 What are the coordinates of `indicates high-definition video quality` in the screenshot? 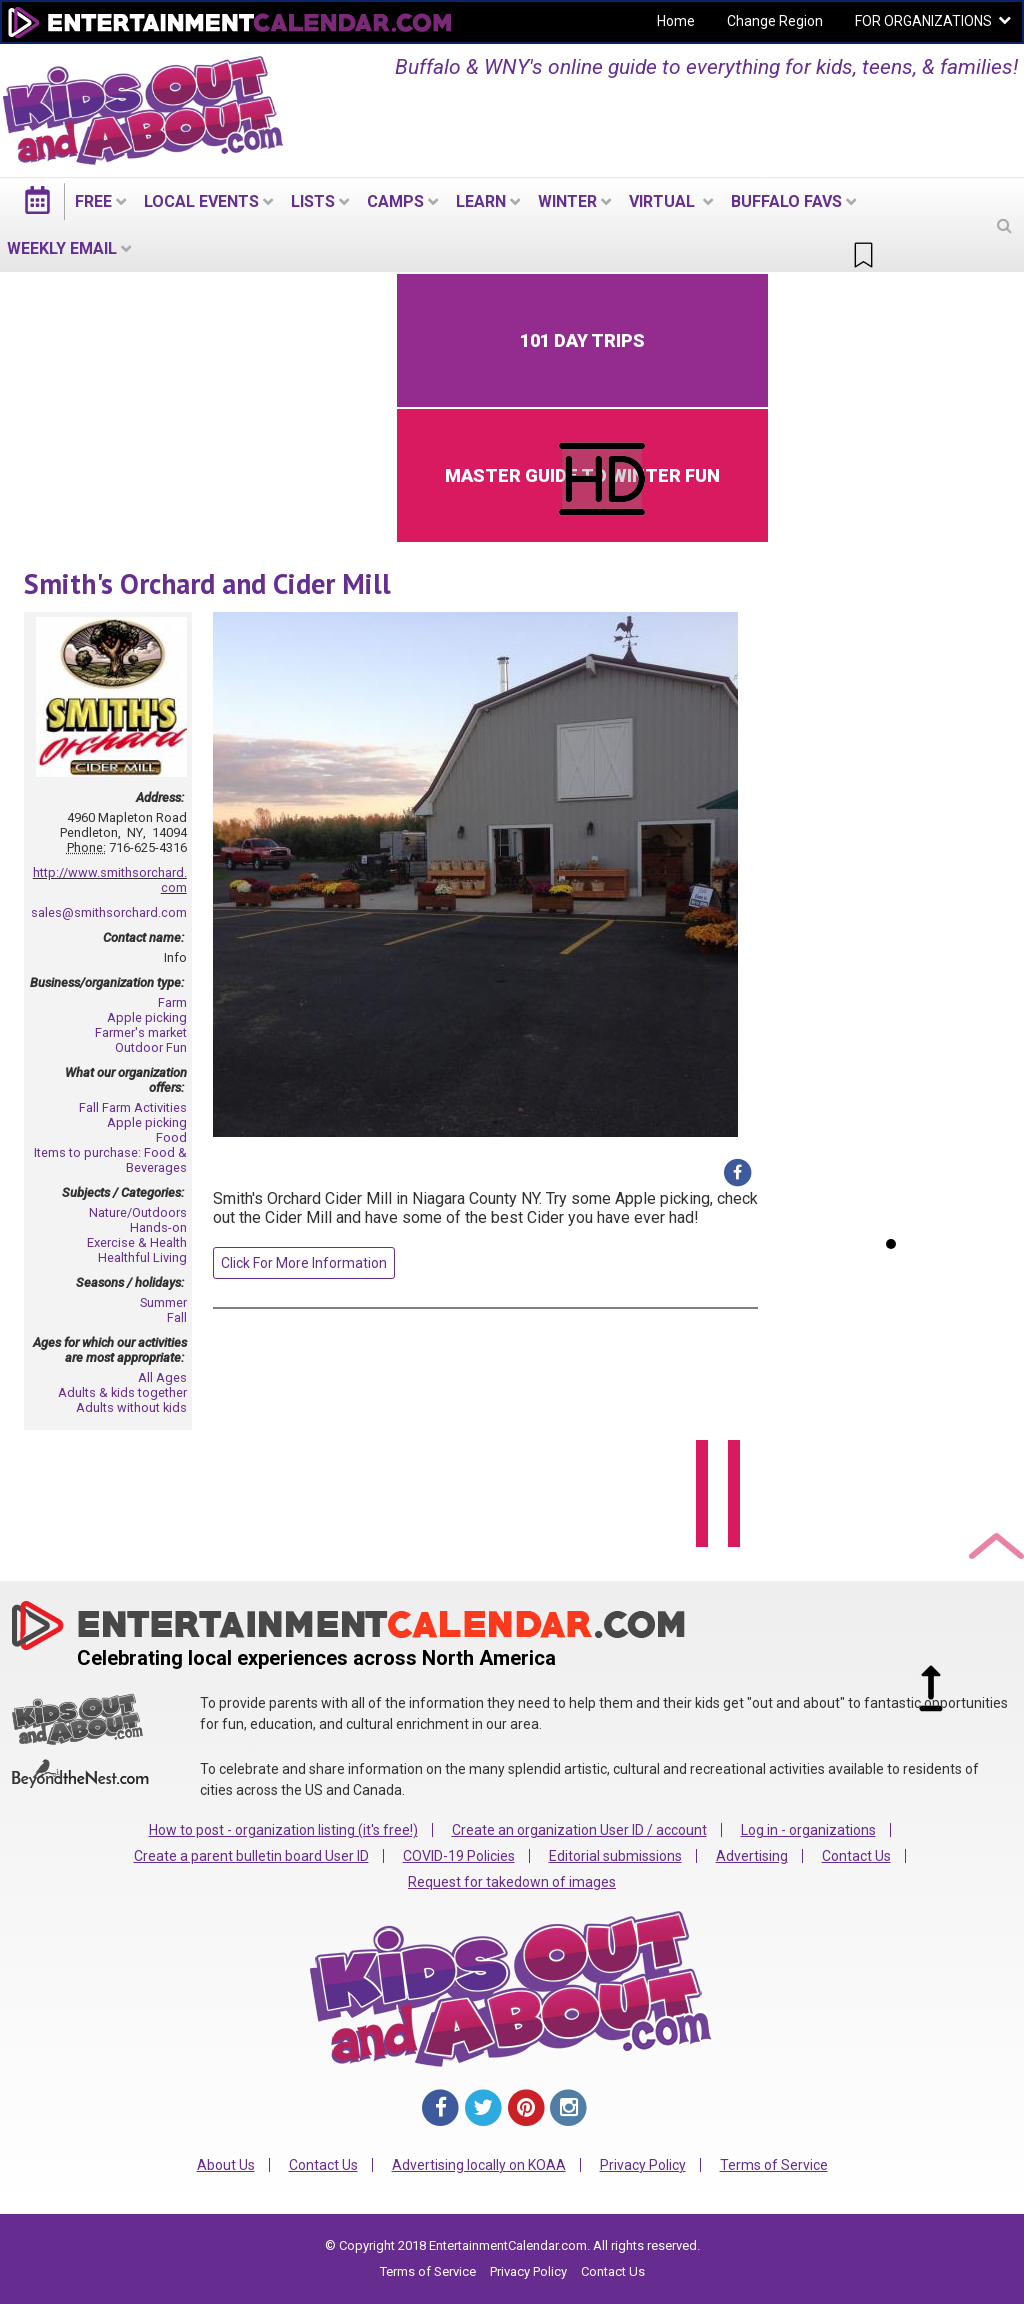 It's located at (602, 479).